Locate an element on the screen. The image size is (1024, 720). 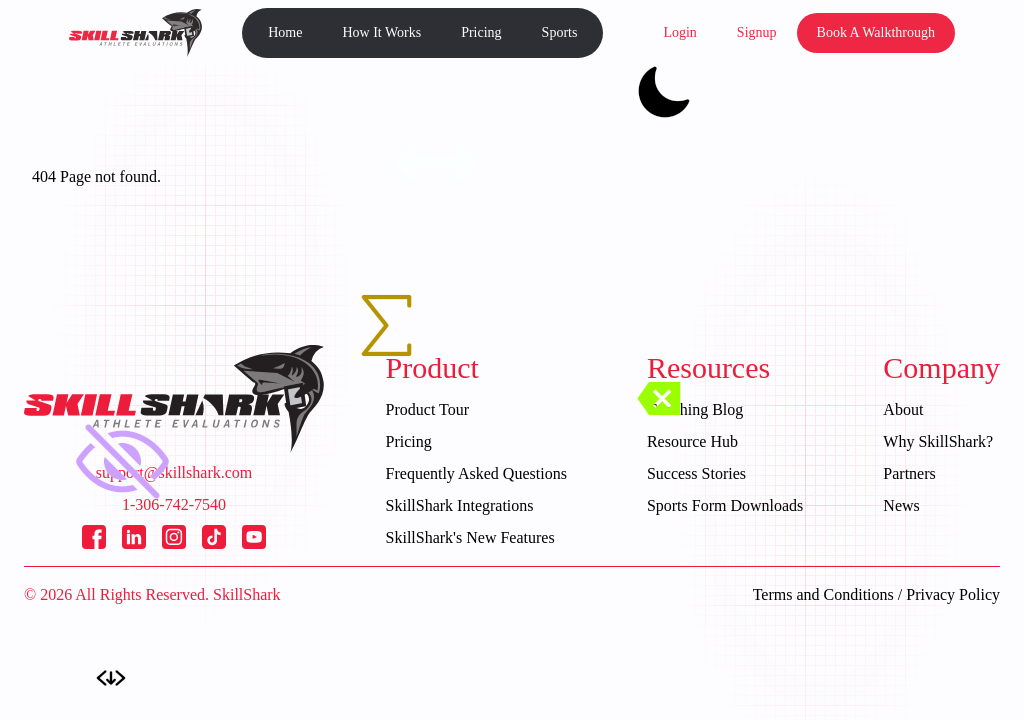
hide password or sensitive content is located at coordinates (122, 461).